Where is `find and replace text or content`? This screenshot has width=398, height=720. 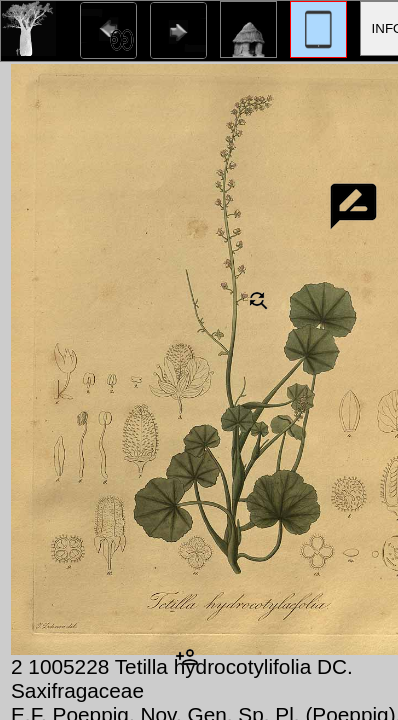
find and replace text or content is located at coordinates (258, 300).